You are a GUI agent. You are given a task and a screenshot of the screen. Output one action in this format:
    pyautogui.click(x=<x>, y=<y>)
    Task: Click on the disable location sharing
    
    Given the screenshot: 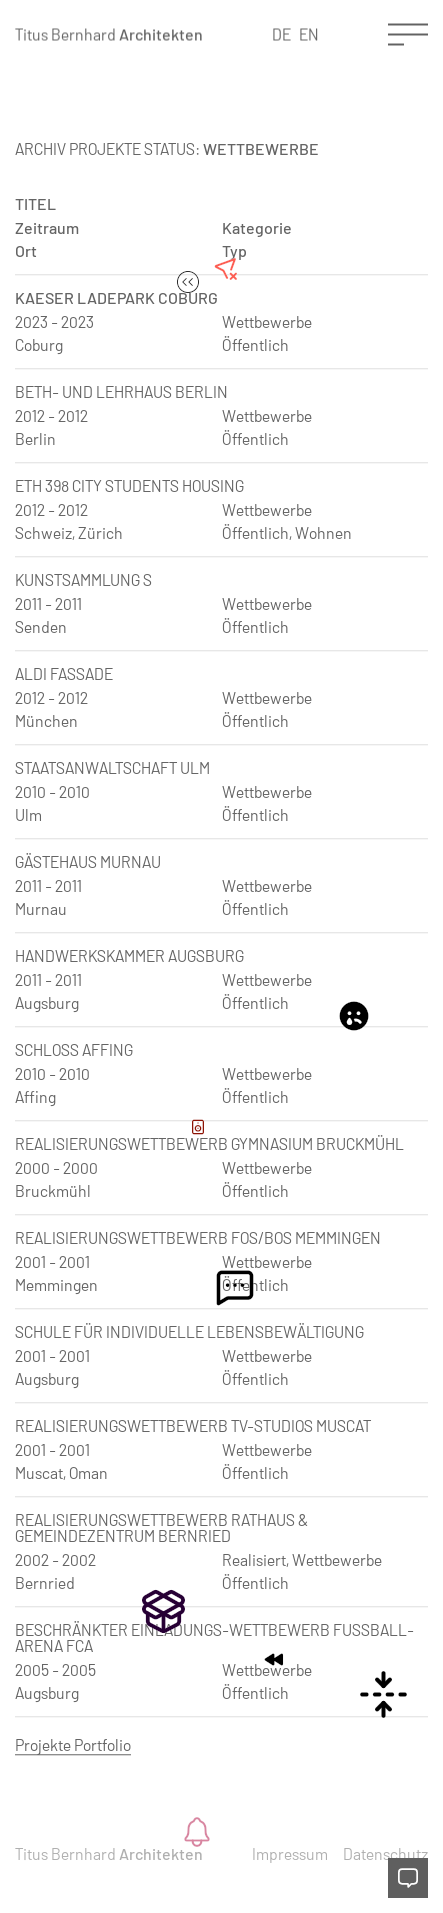 What is the action you would take?
    pyautogui.click(x=225, y=268)
    